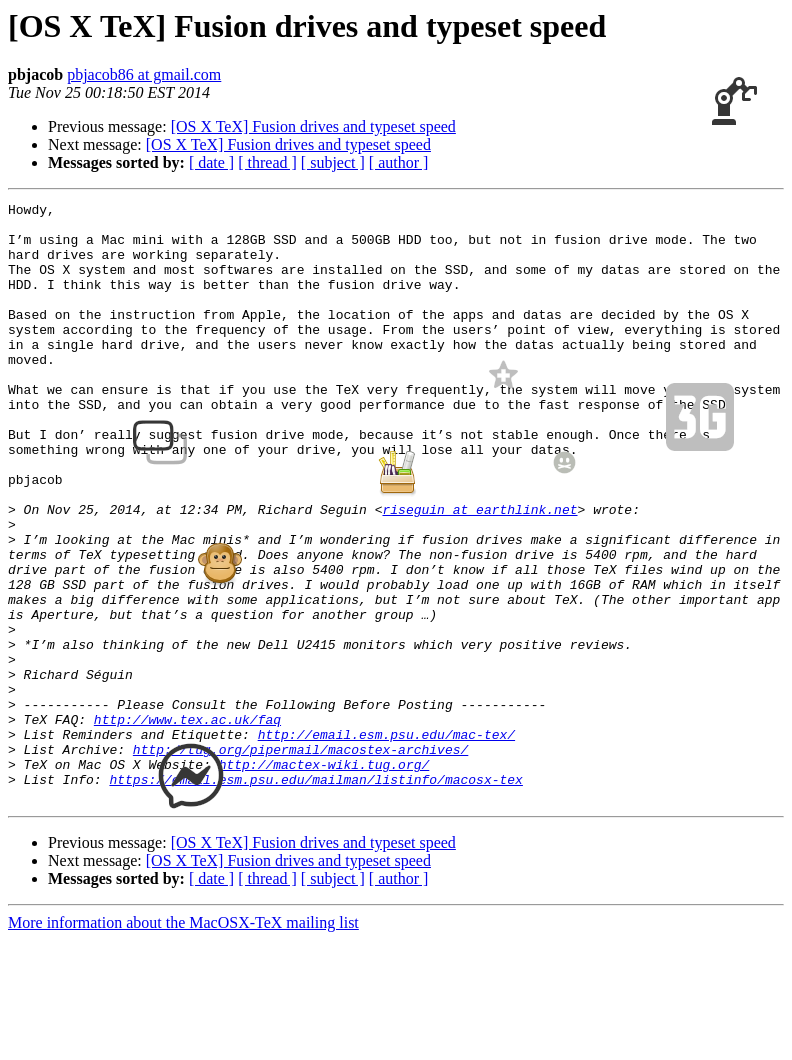 Image resolution: width=792 pixels, height=1060 pixels. Describe the element at coordinates (220, 563) in the screenshot. I see `monkey face emoji for expressing playfulness` at that location.